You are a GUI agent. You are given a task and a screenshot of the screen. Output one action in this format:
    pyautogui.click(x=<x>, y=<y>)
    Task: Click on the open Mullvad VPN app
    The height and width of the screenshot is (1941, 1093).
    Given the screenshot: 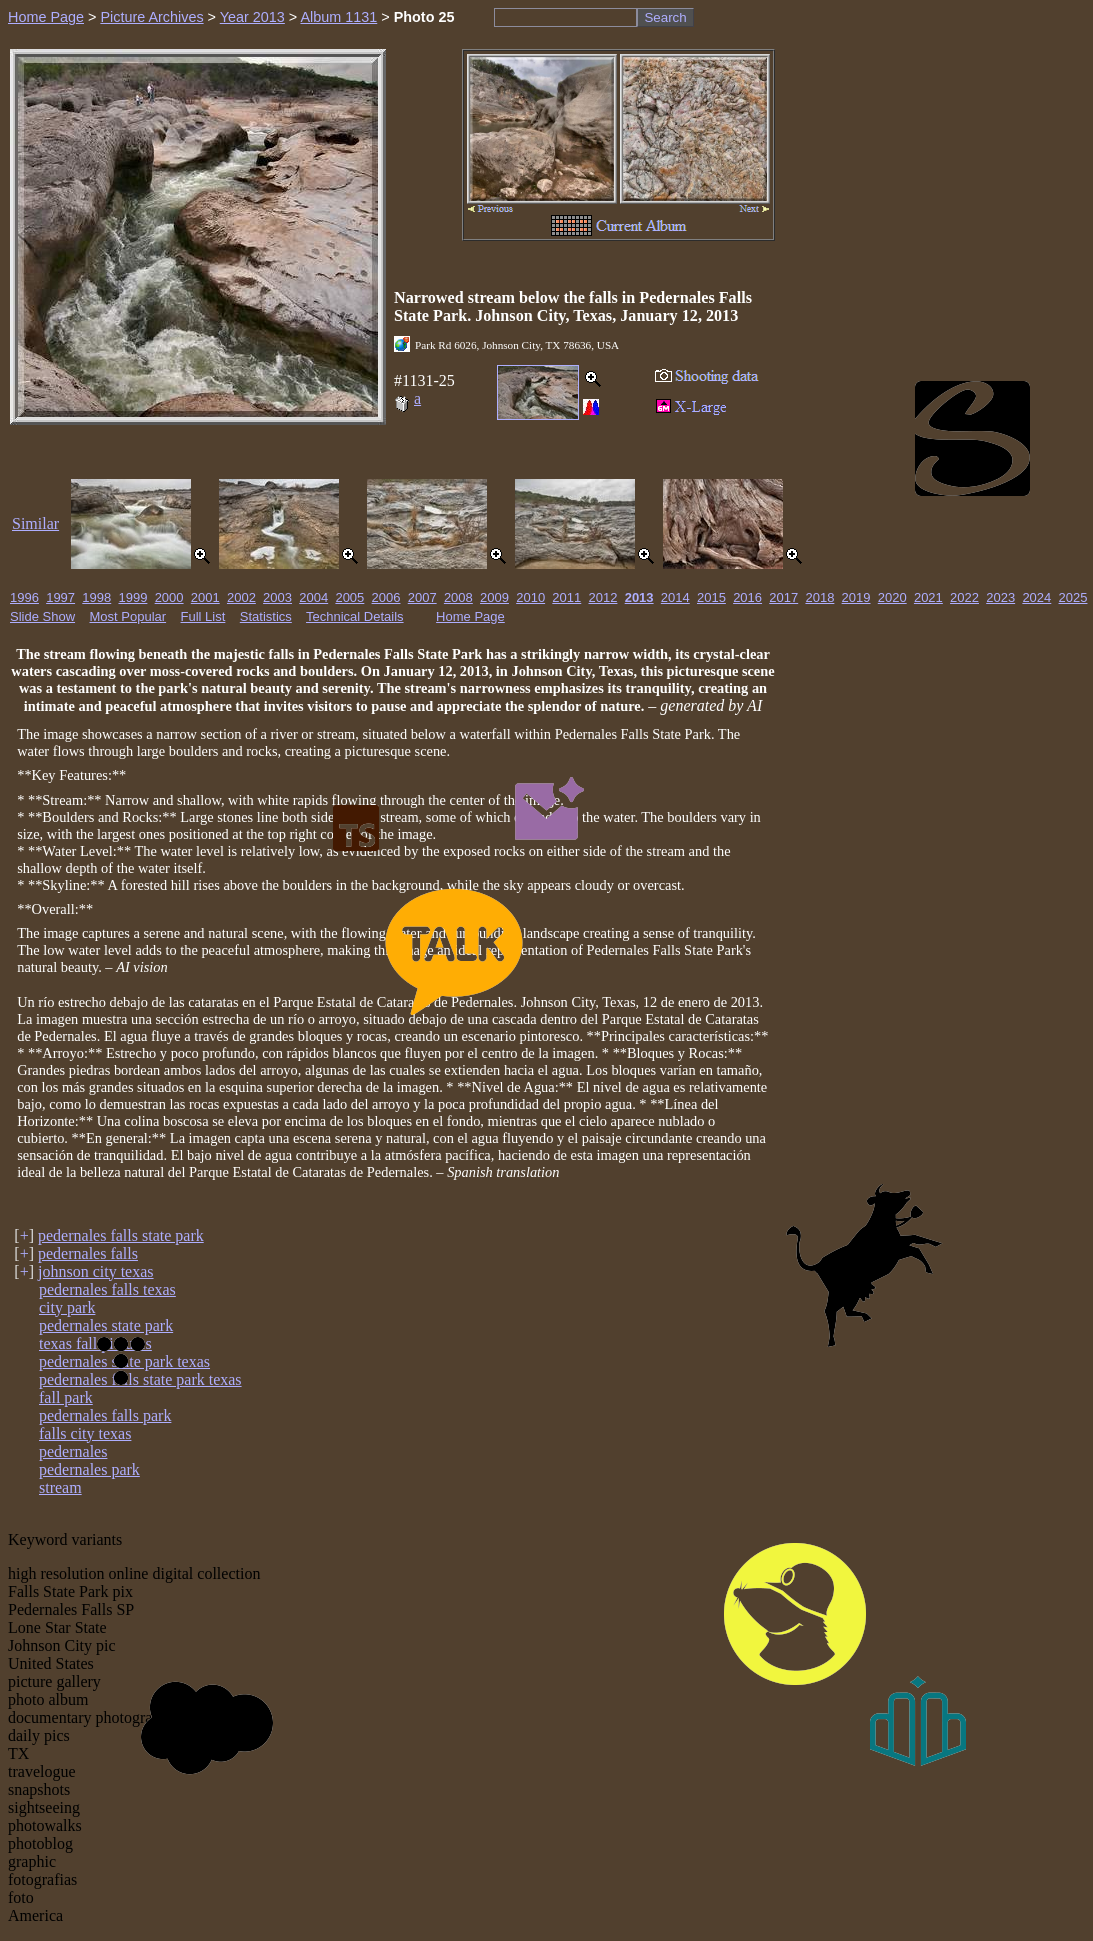 What is the action you would take?
    pyautogui.click(x=795, y=1614)
    